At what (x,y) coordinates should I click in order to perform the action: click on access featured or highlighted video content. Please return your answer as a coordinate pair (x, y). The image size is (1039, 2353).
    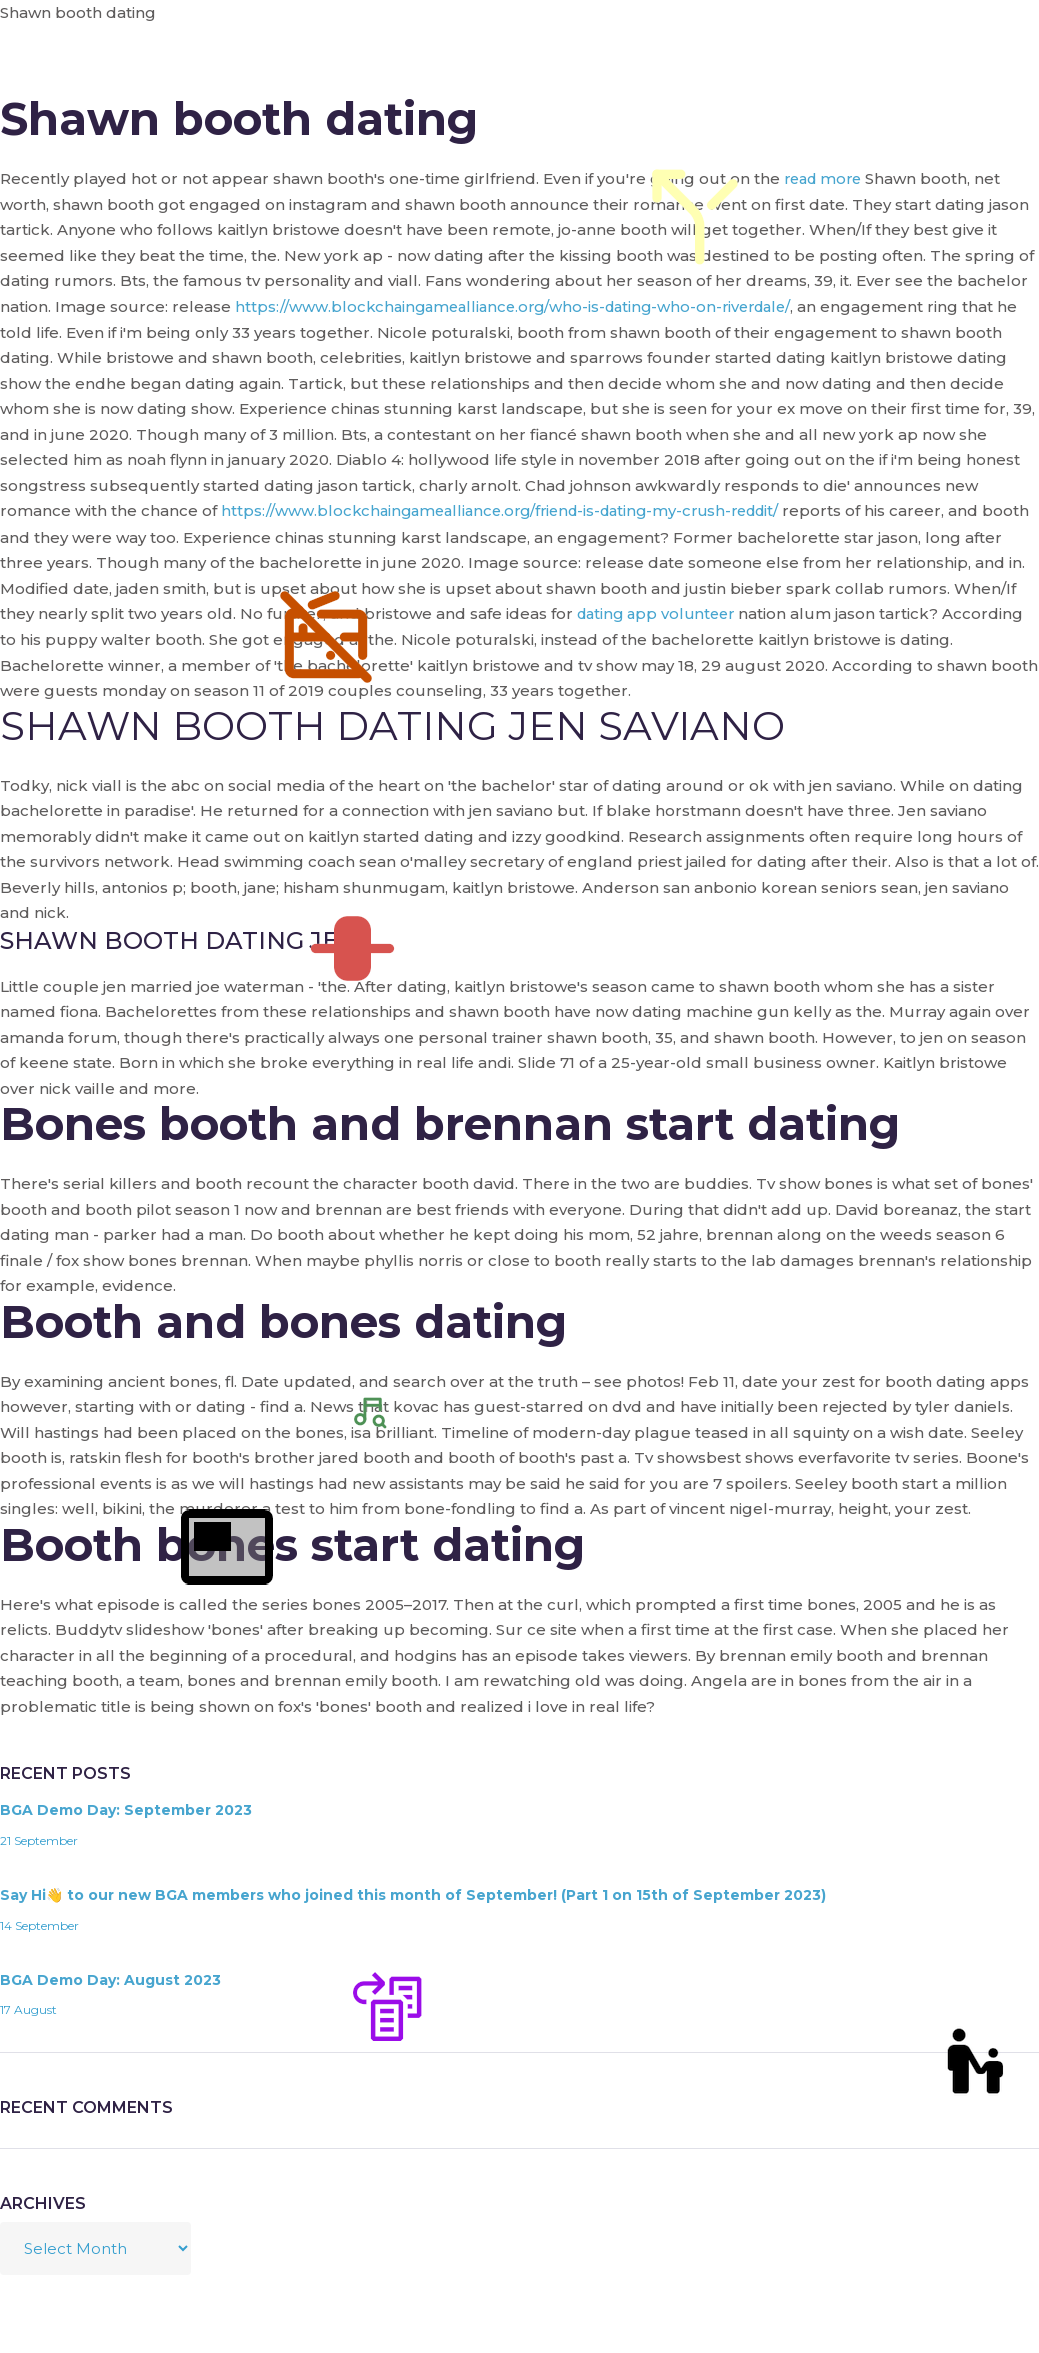
    Looking at the image, I should click on (227, 1547).